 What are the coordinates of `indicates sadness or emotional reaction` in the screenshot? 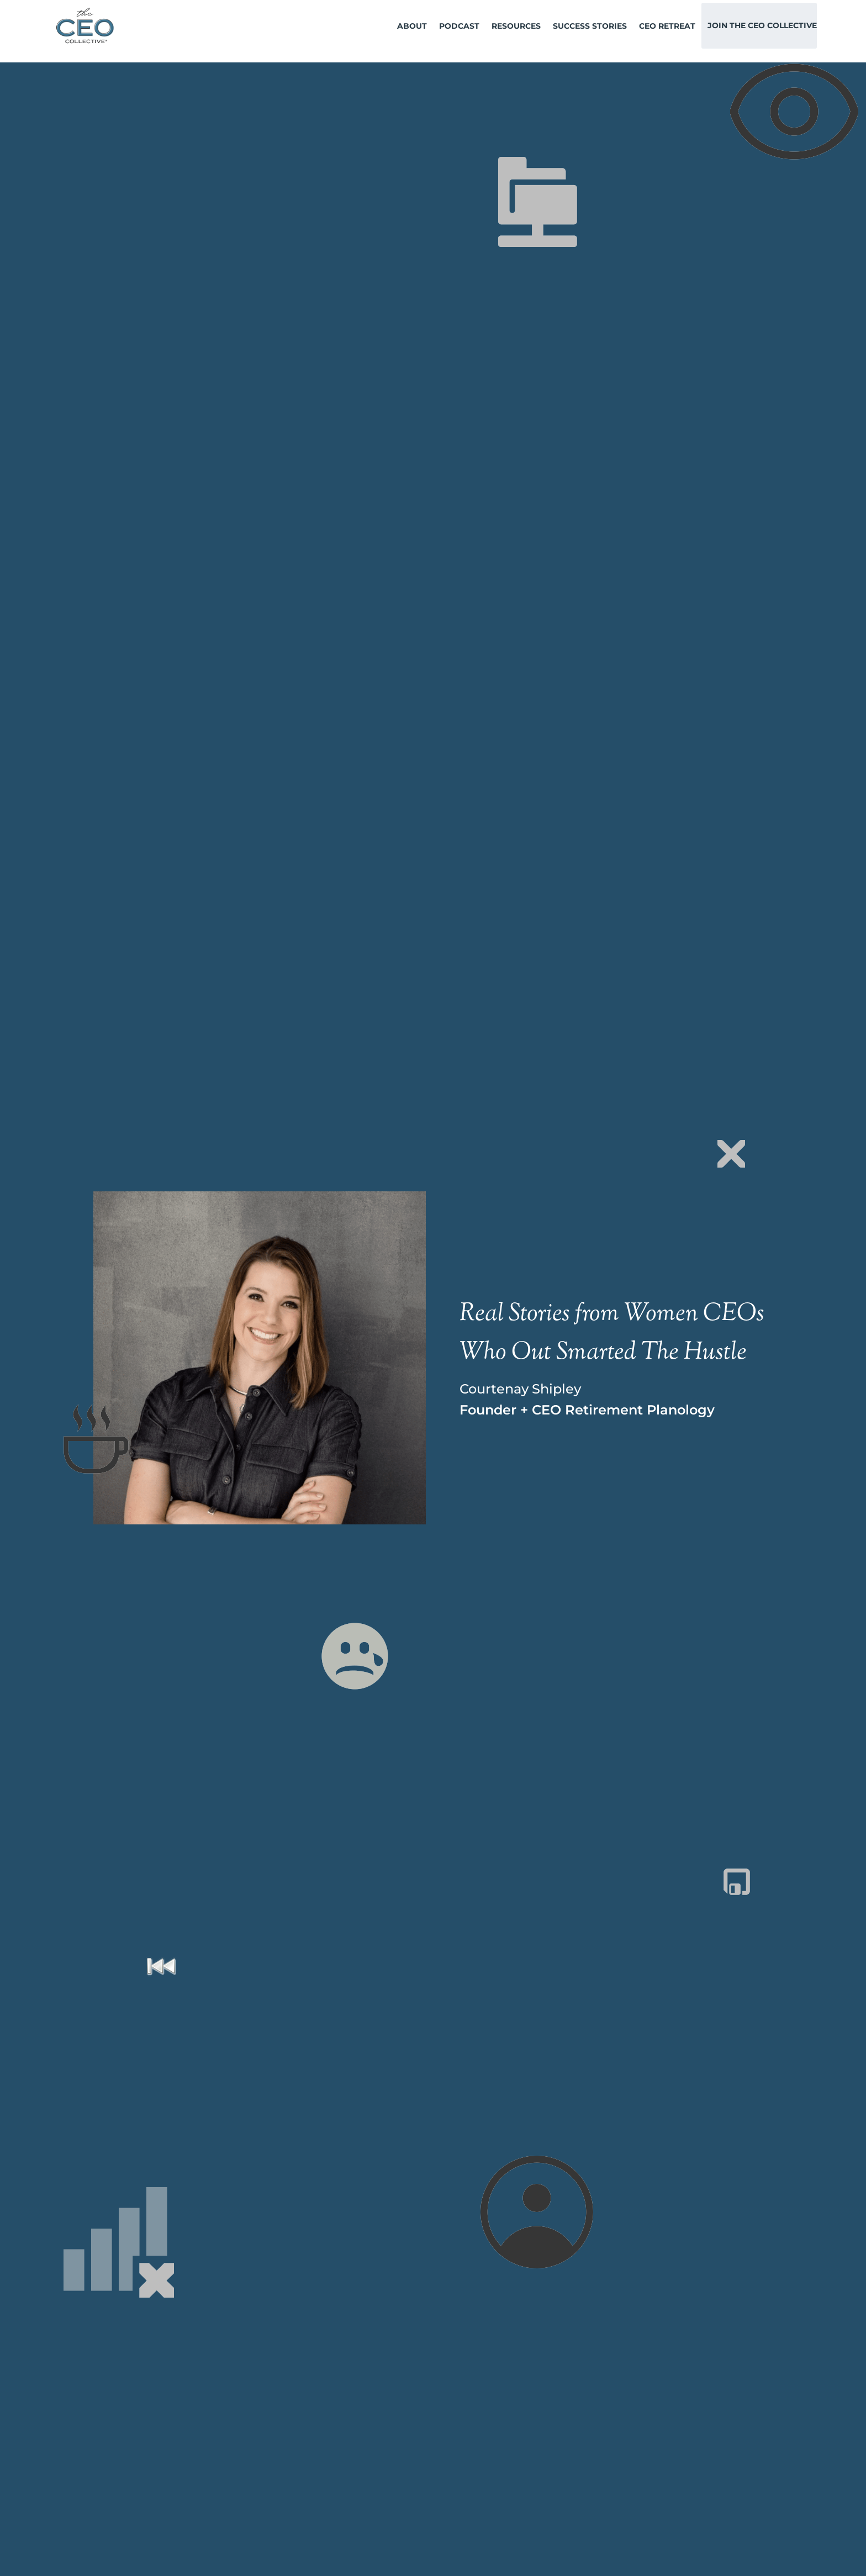 It's located at (355, 1656).